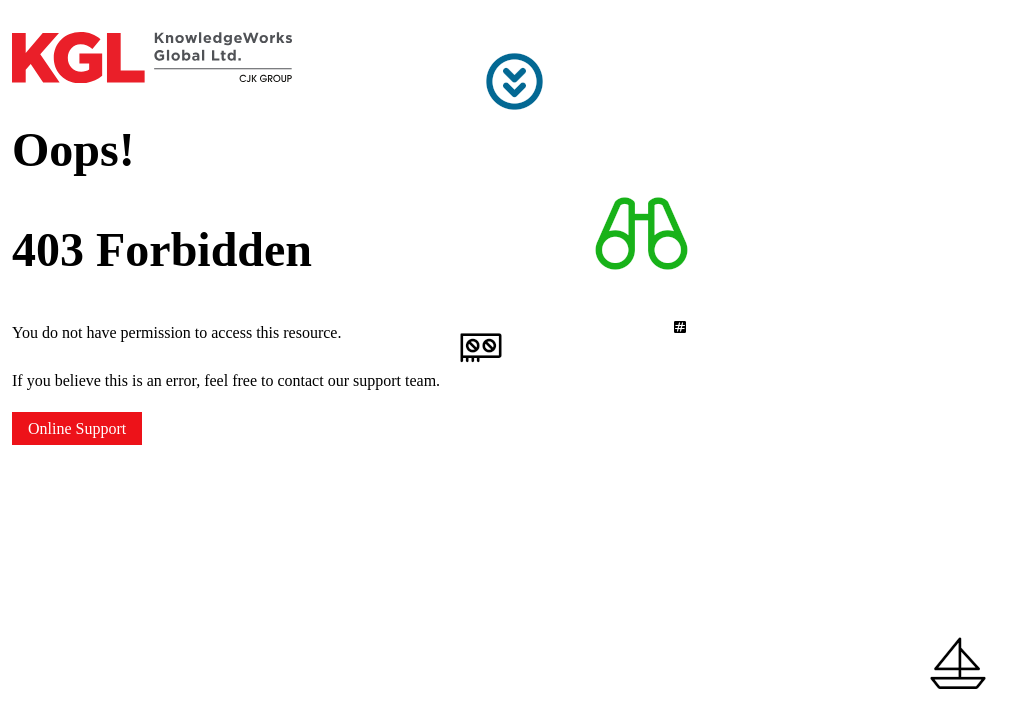 The image size is (1024, 720). What do you see at coordinates (958, 667) in the screenshot?
I see `access sailing or boating features` at bounding box center [958, 667].